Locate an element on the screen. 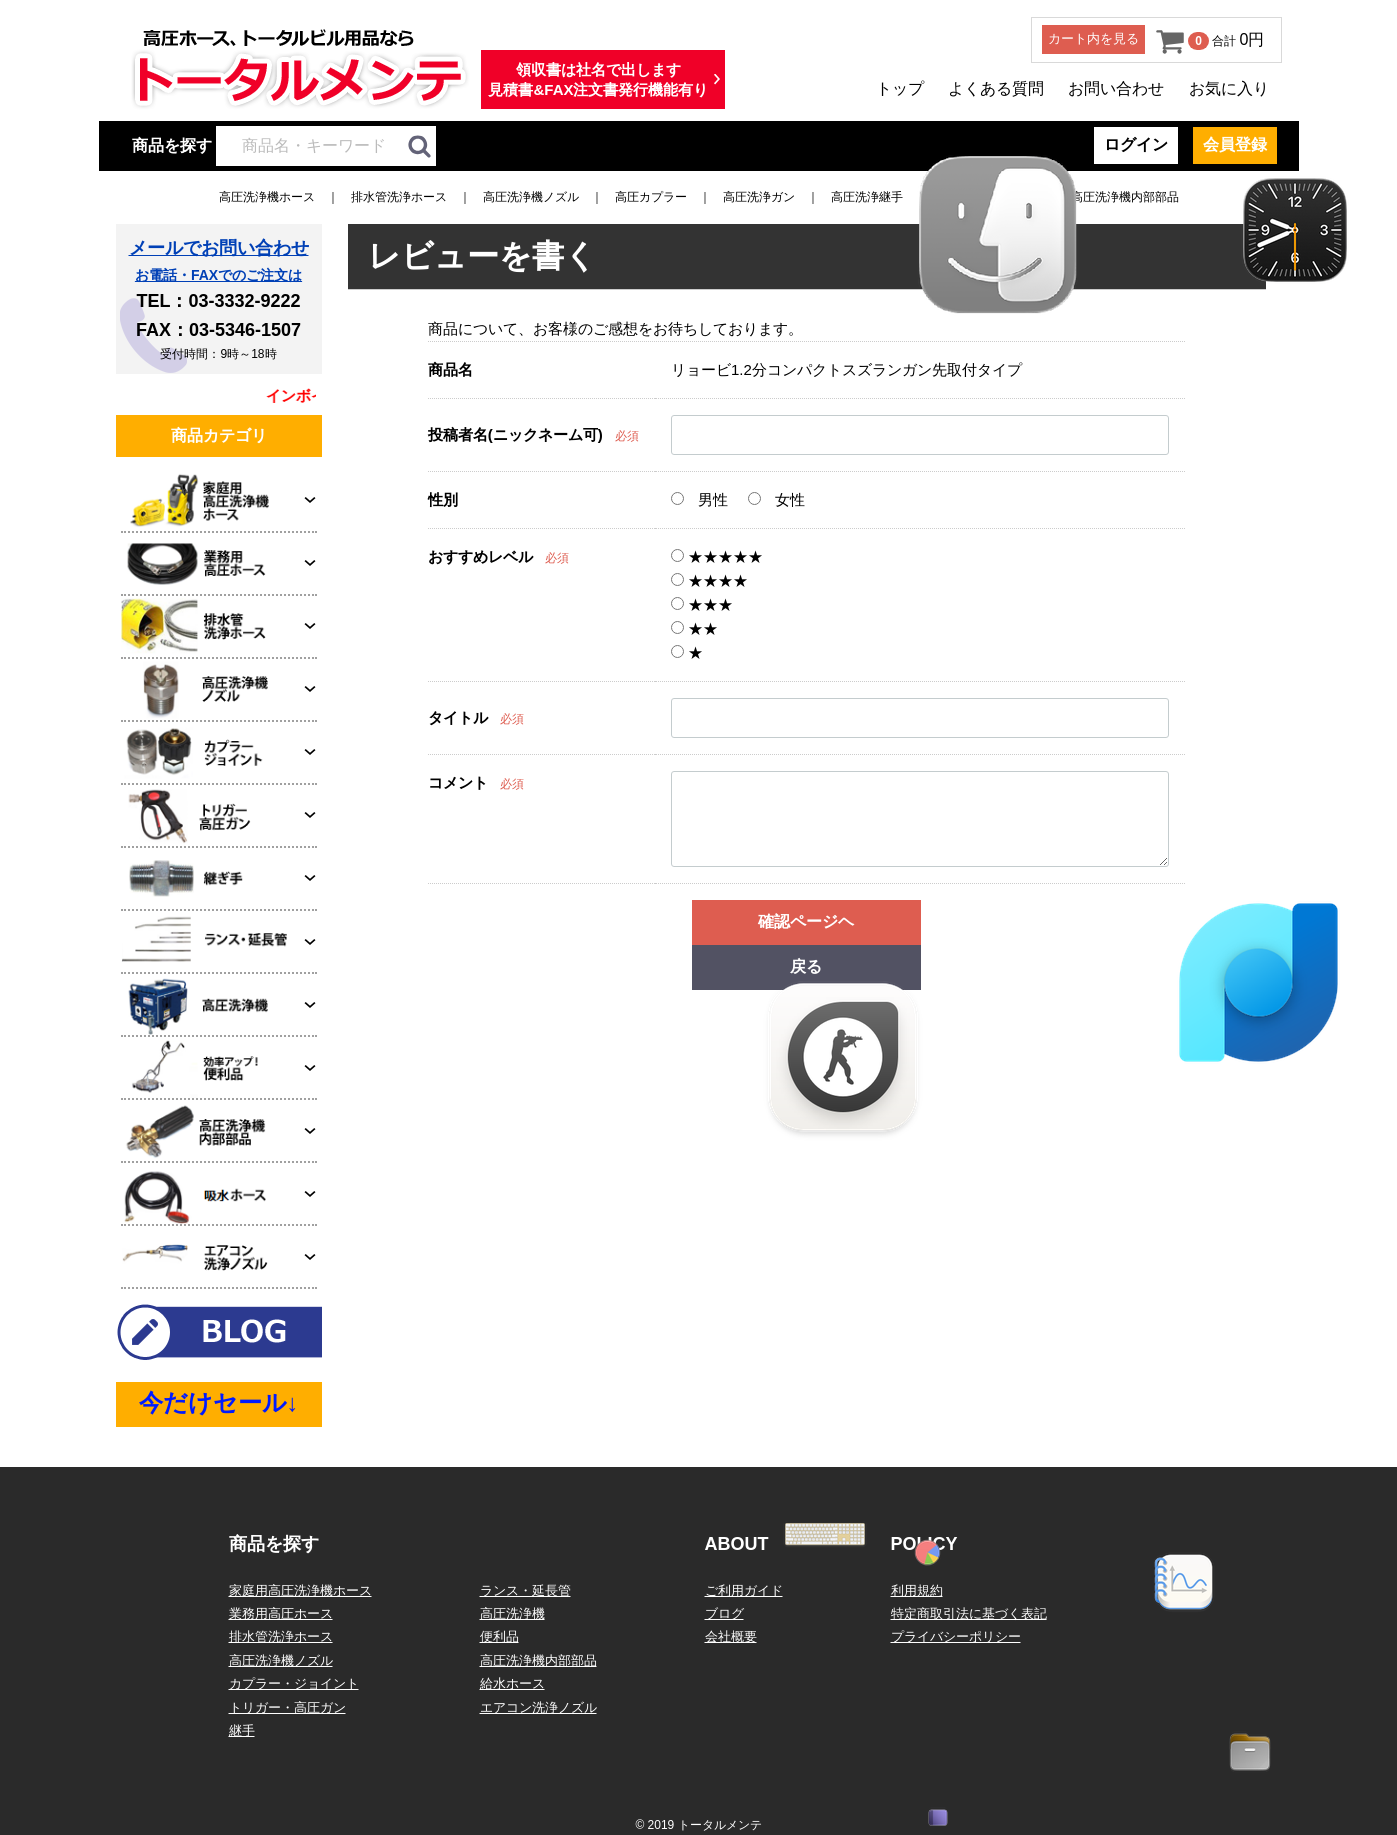 Image resolution: width=1397 pixels, height=1835 pixels. open the TalentOnboard application is located at coordinates (1258, 982).